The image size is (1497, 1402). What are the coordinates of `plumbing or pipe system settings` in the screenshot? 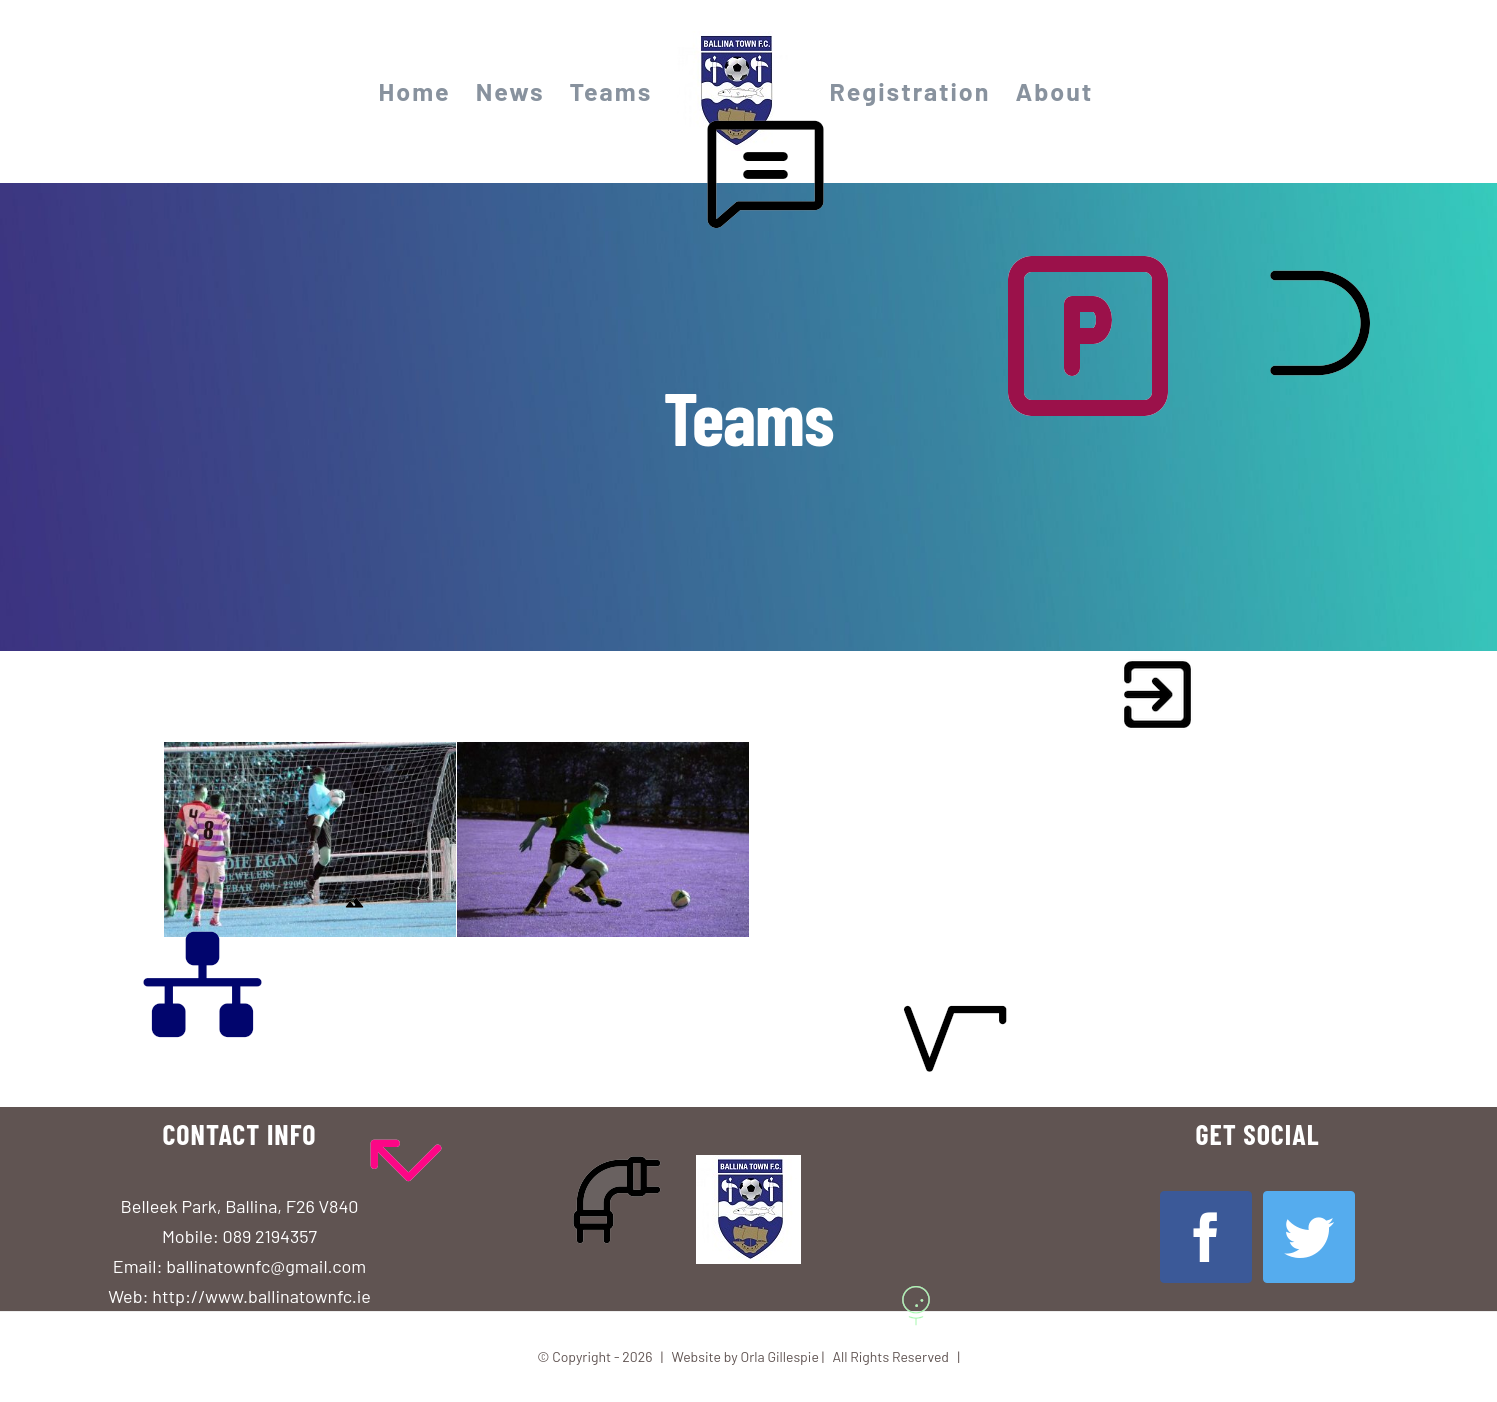 It's located at (613, 1196).